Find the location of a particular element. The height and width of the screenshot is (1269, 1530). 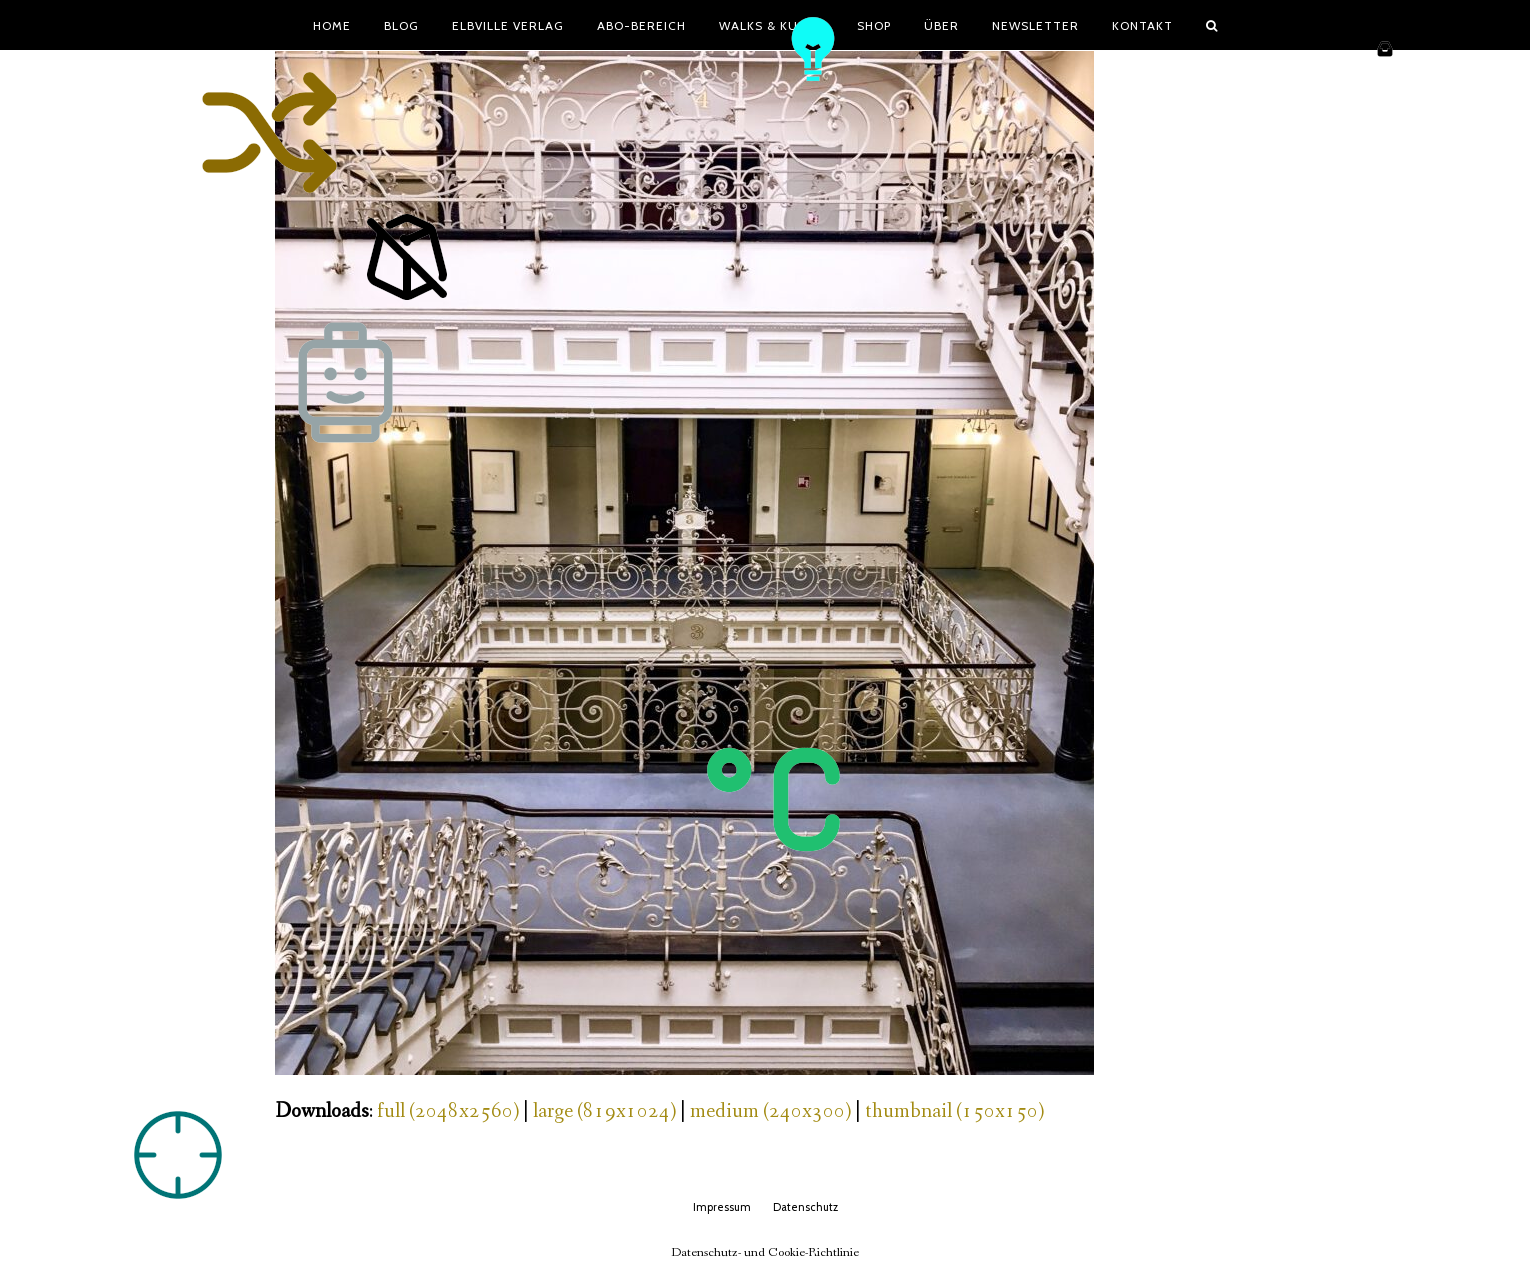

access lego or building block features is located at coordinates (345, 382).